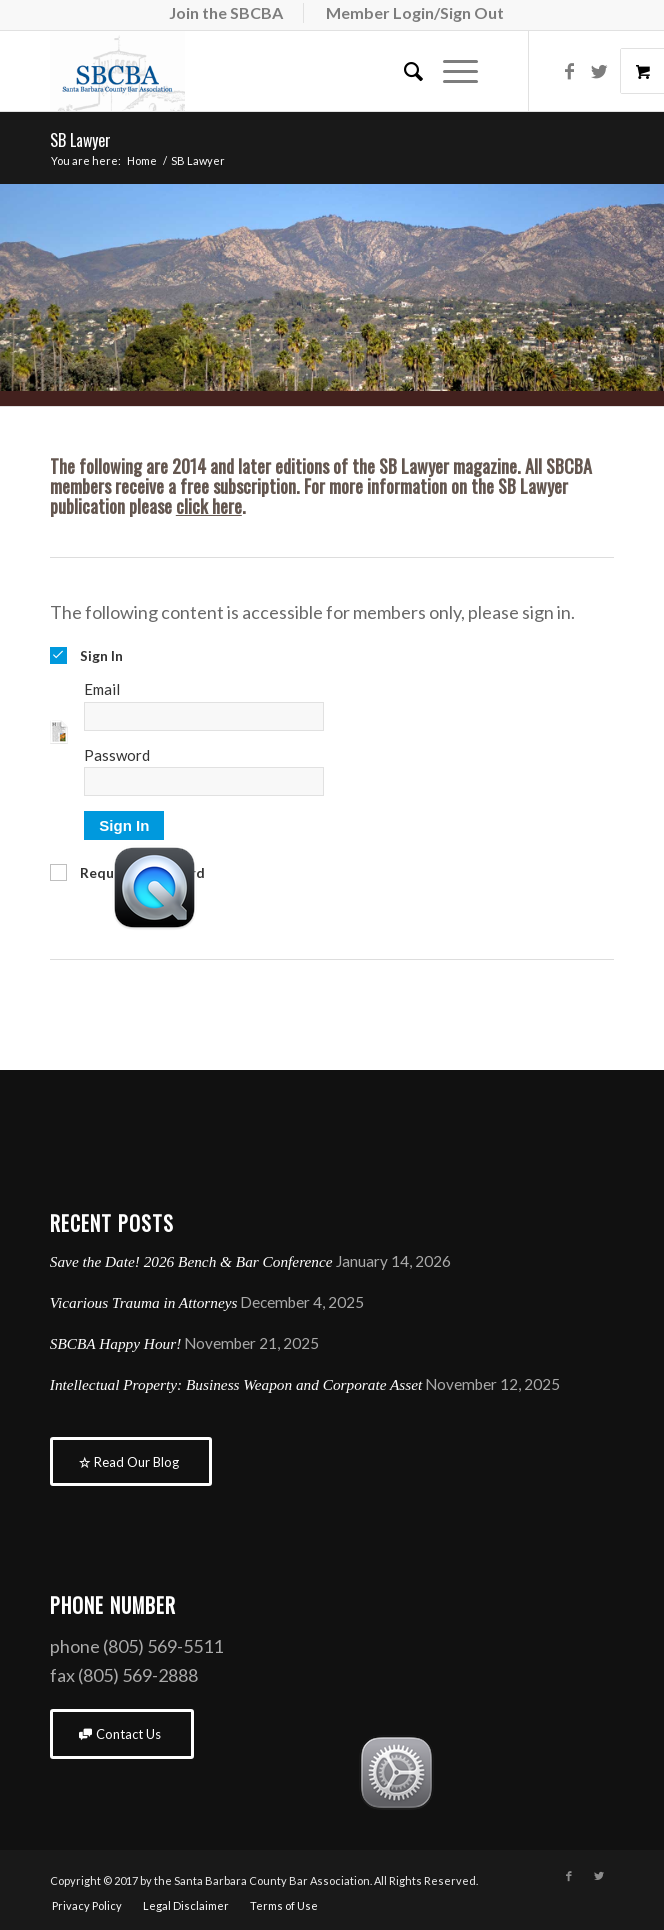 The width and height of the screenshot is (664, 1930). What do you see at coordinates (59, 732) in the screenshot?
I see `open a document or text file` at bounding box center [59, 732].